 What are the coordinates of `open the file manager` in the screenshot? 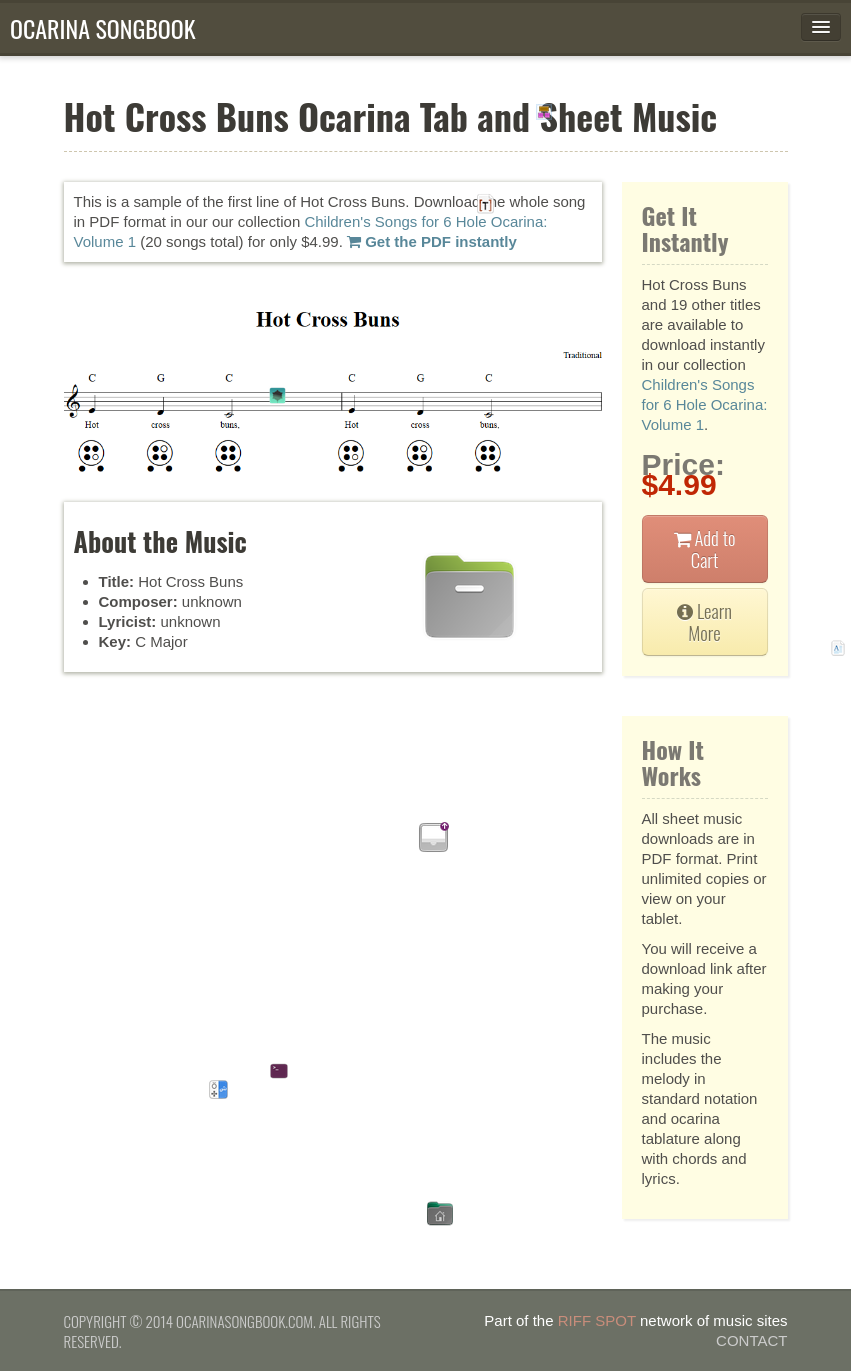 It's located at (469, 596).